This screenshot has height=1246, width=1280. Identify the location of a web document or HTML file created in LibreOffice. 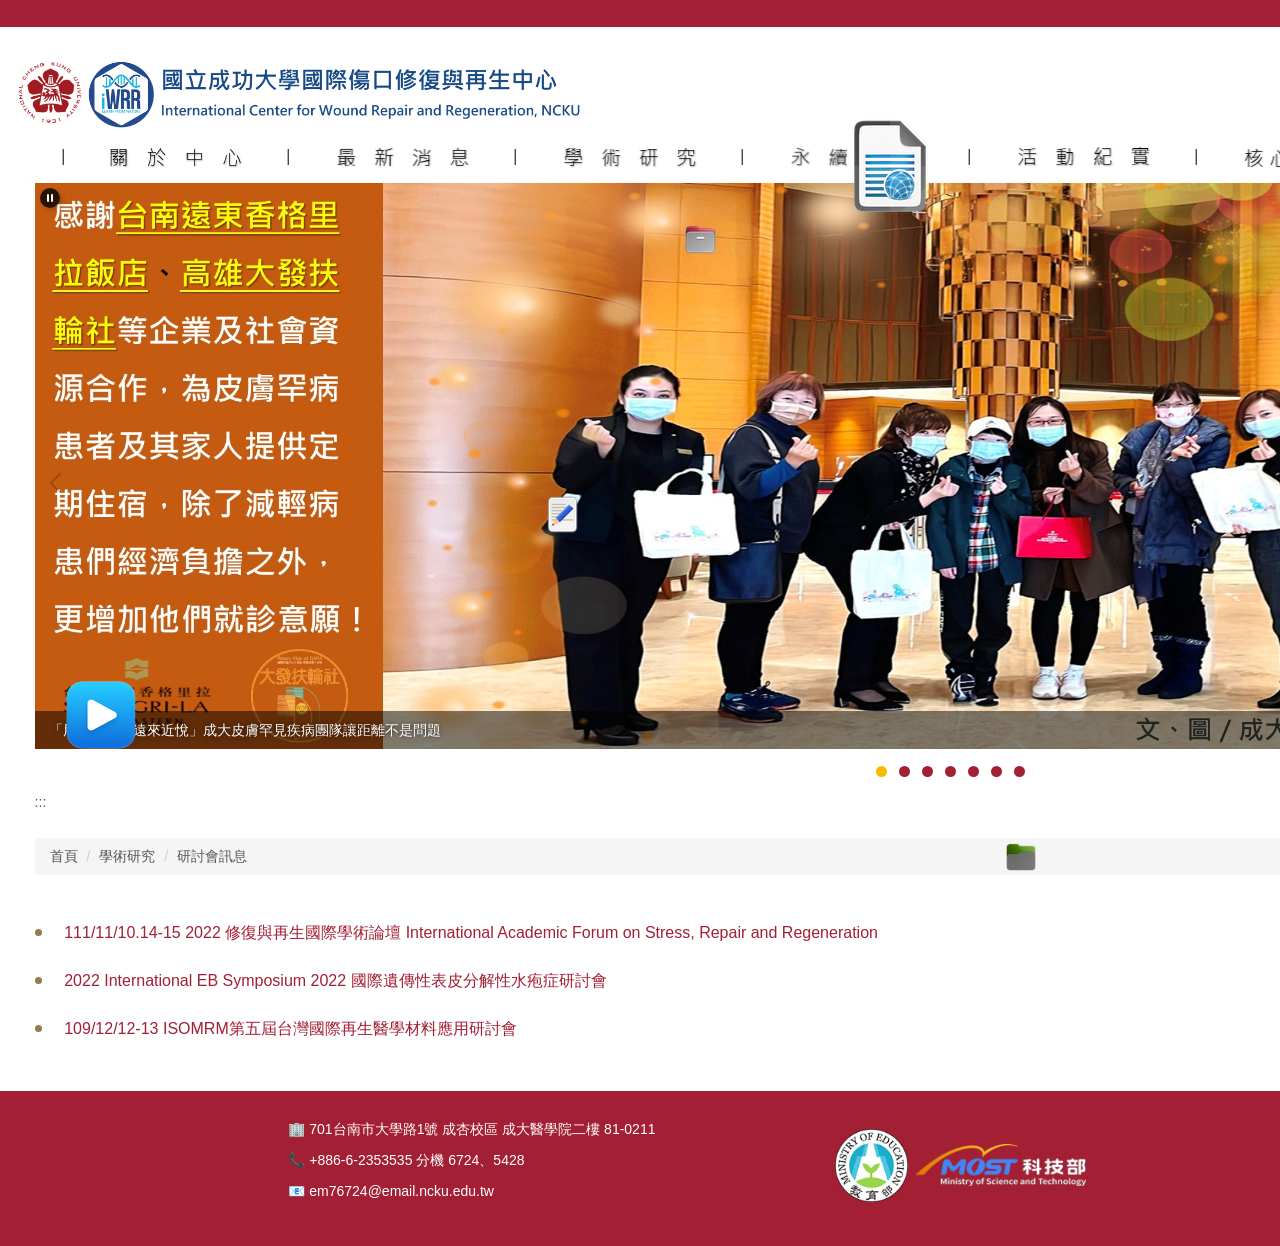
(890, 166).